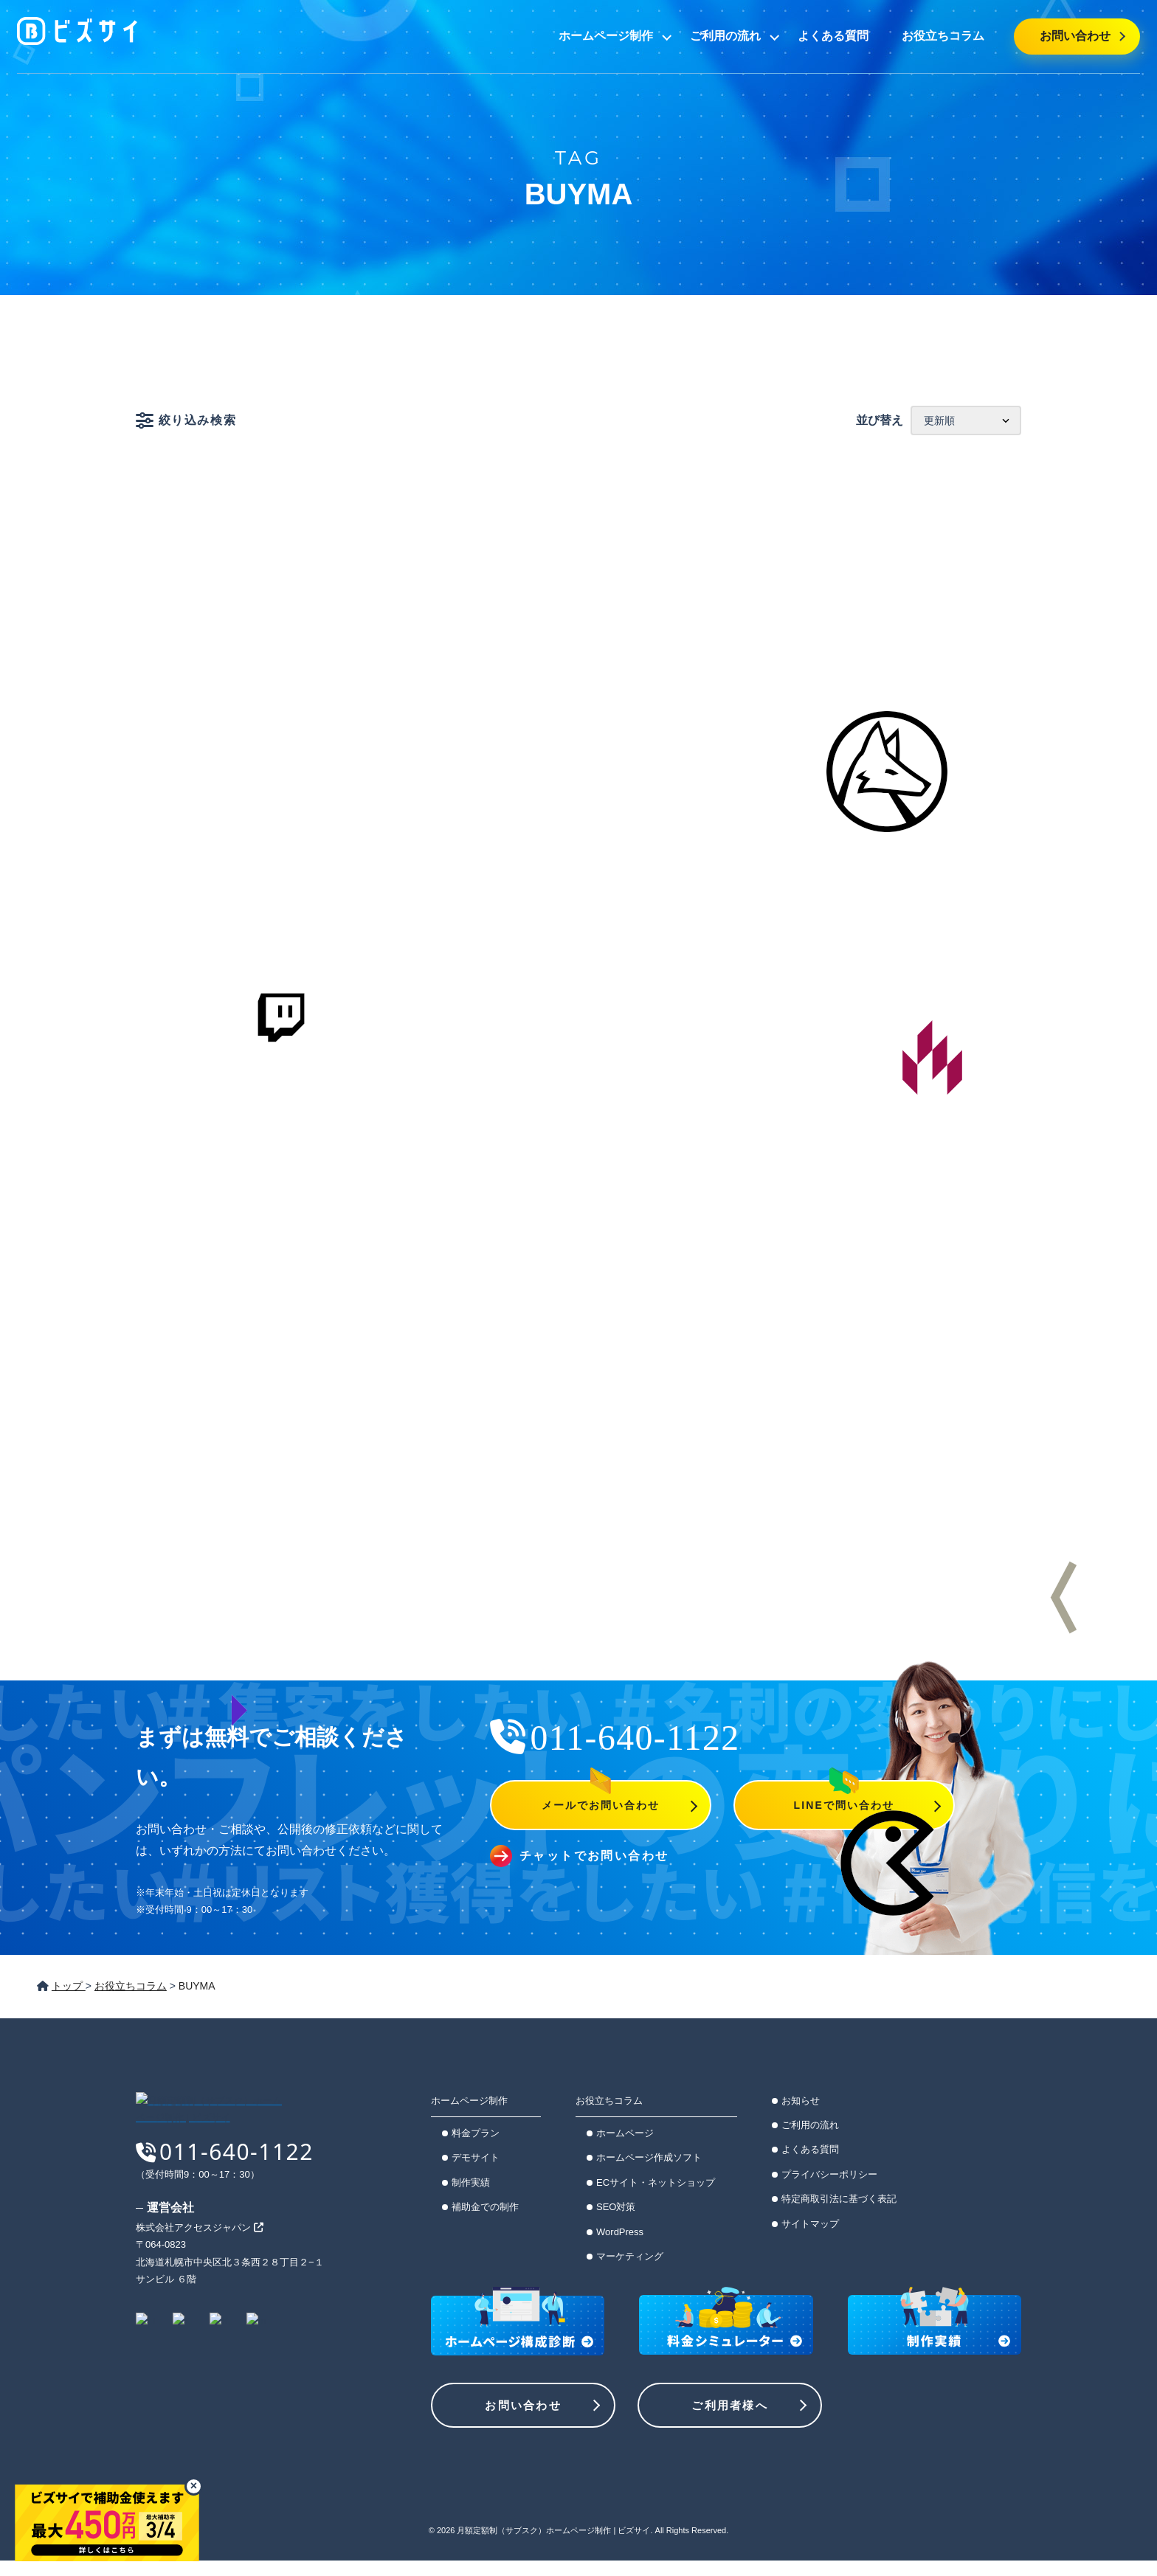 This screenshot has width=1157, height=2576. I want to click on open the Twitch app, so click(281, 1017).